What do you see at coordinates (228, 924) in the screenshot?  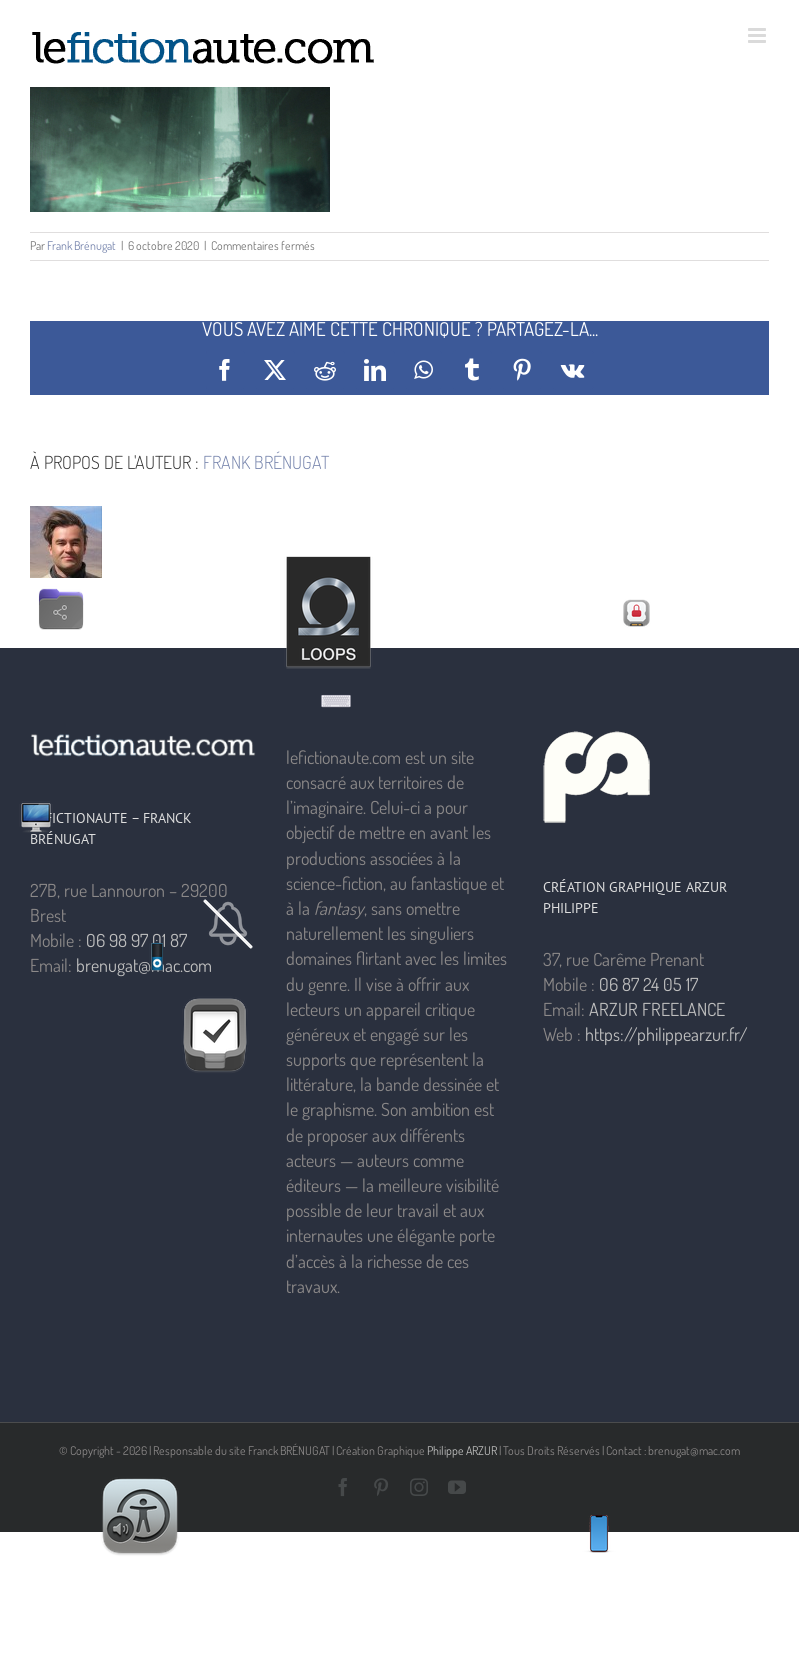 I see `notifications are currently disabled` at bounding box center [228, 924].